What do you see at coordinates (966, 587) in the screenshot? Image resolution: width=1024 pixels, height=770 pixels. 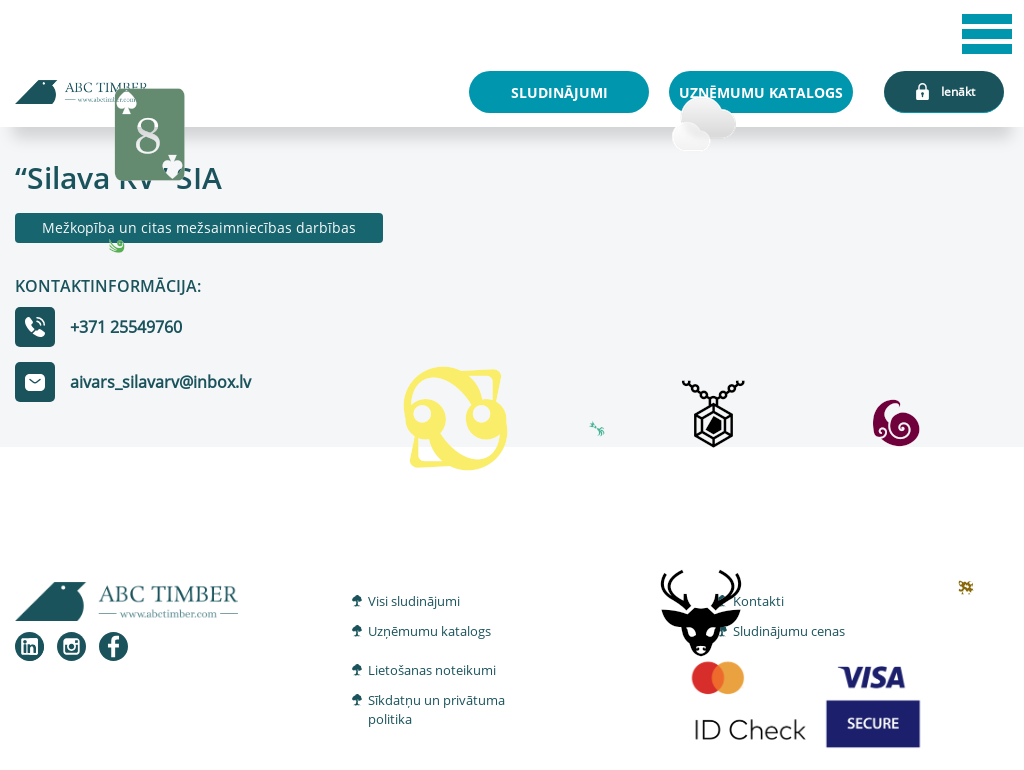 I see `collect or harvest berries` at bounding box center [966, 587].